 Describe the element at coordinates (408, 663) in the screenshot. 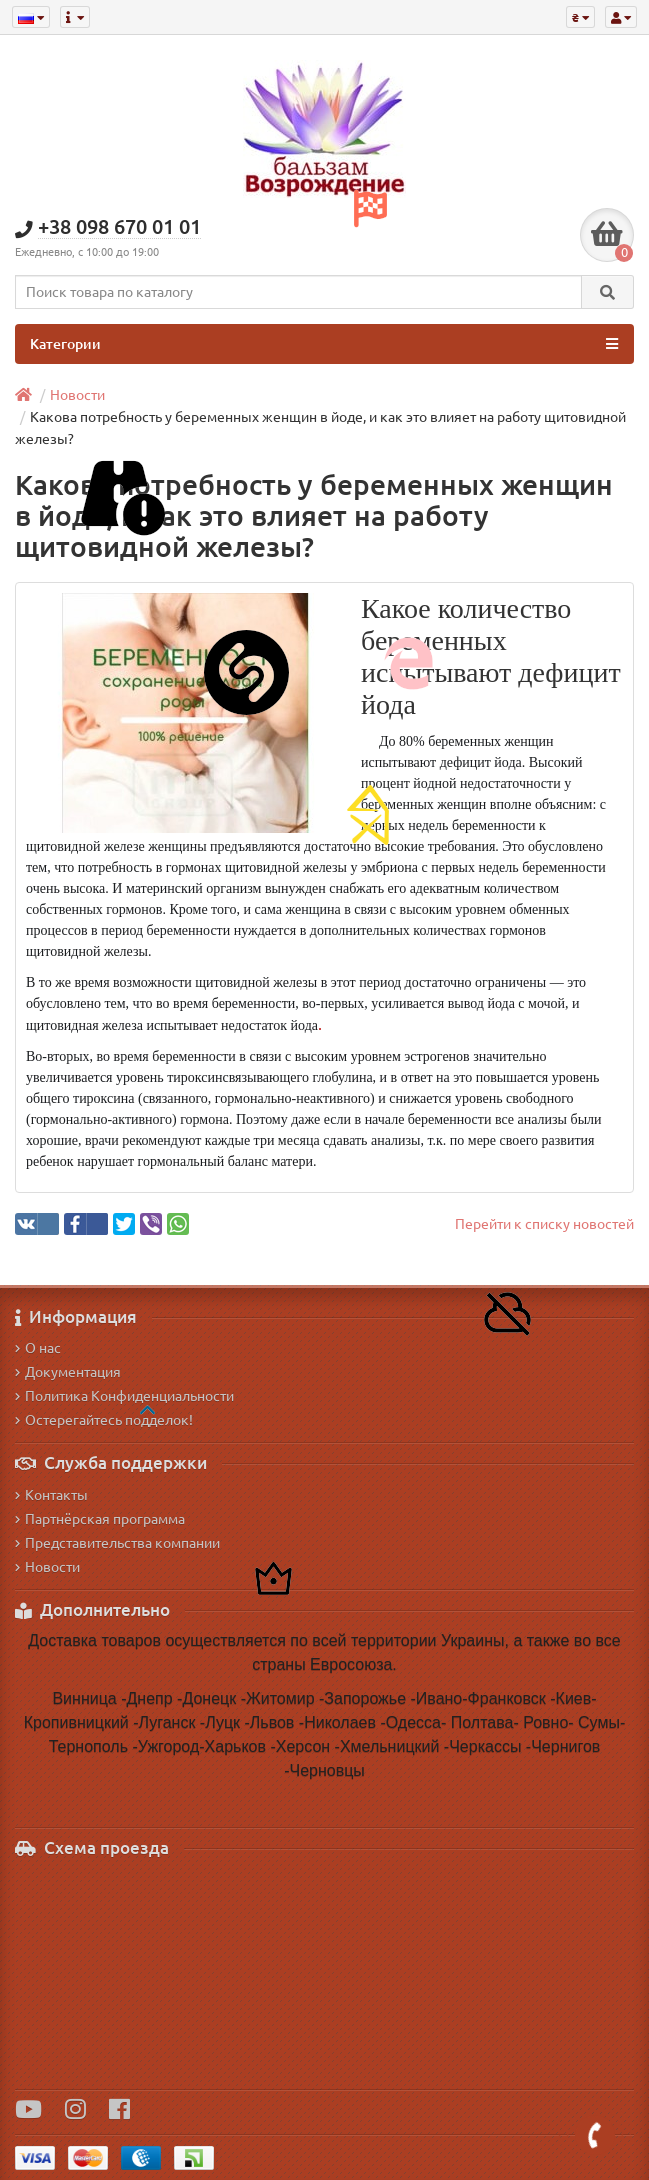

I see `open microsoft edge legacy browser` at that location.